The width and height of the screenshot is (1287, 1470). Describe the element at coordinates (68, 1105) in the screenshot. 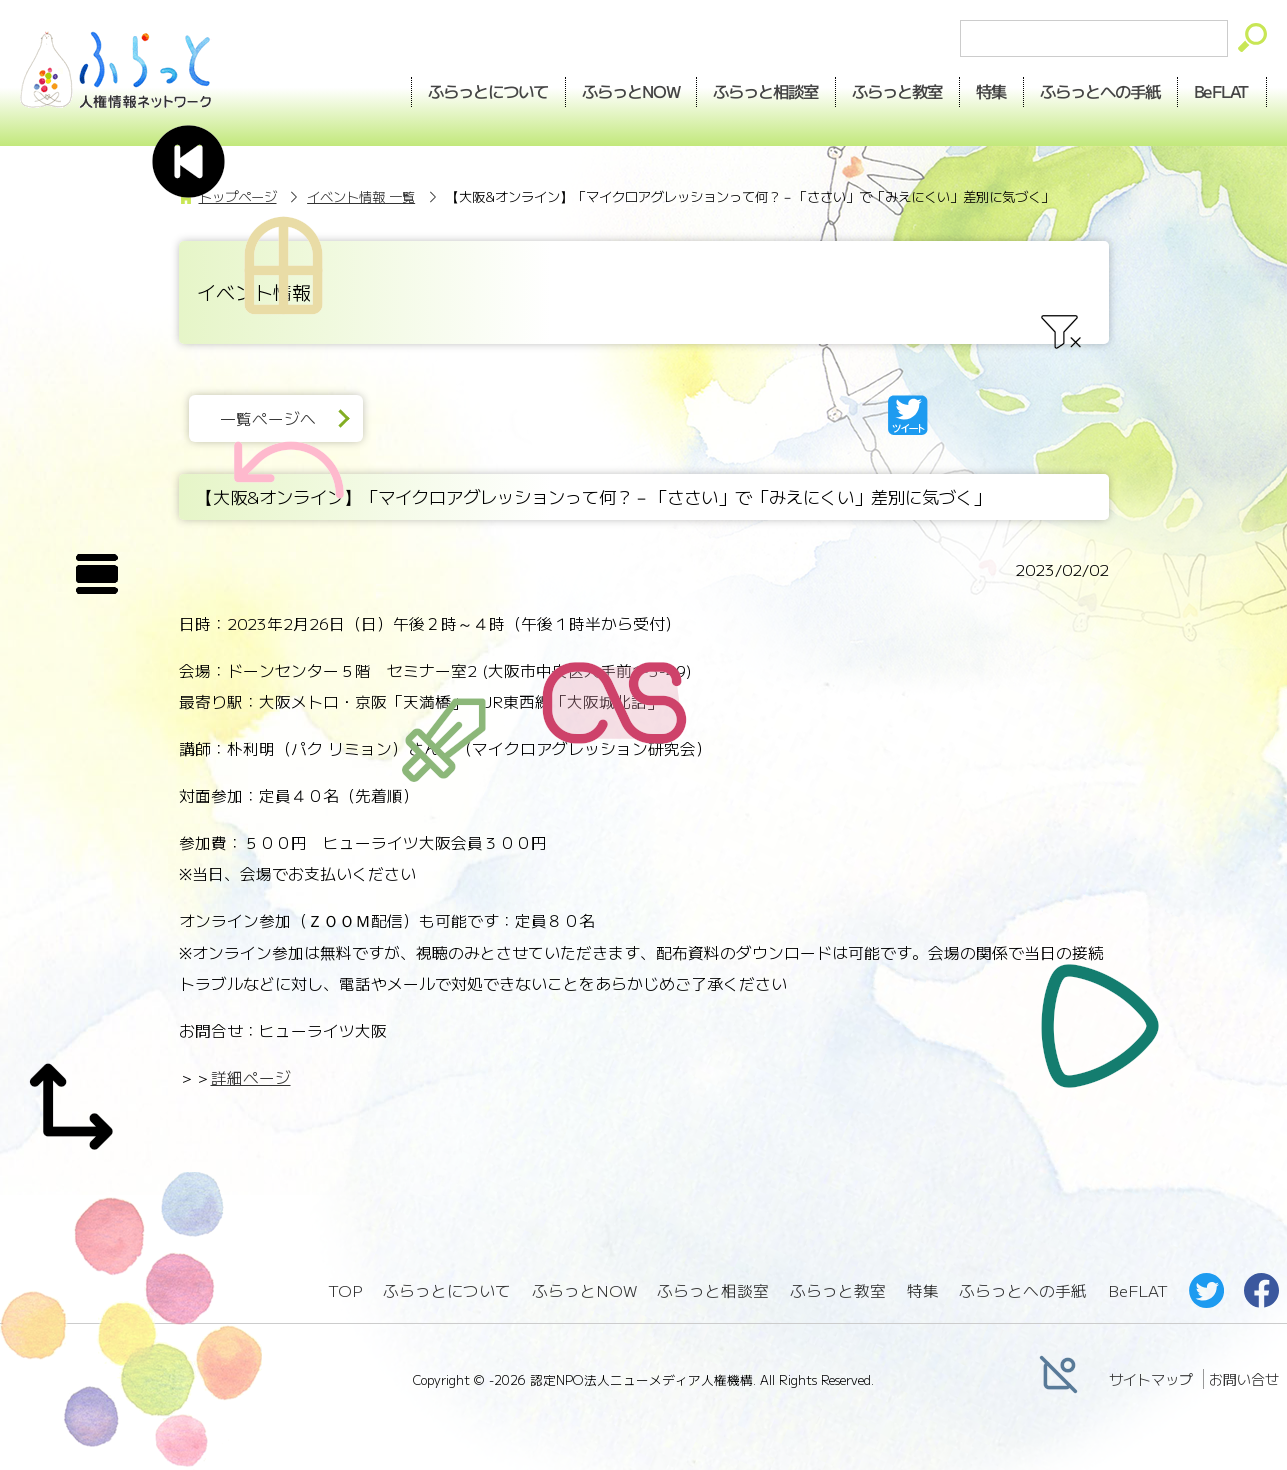

I see `indicates a path or vector direction` at that location.